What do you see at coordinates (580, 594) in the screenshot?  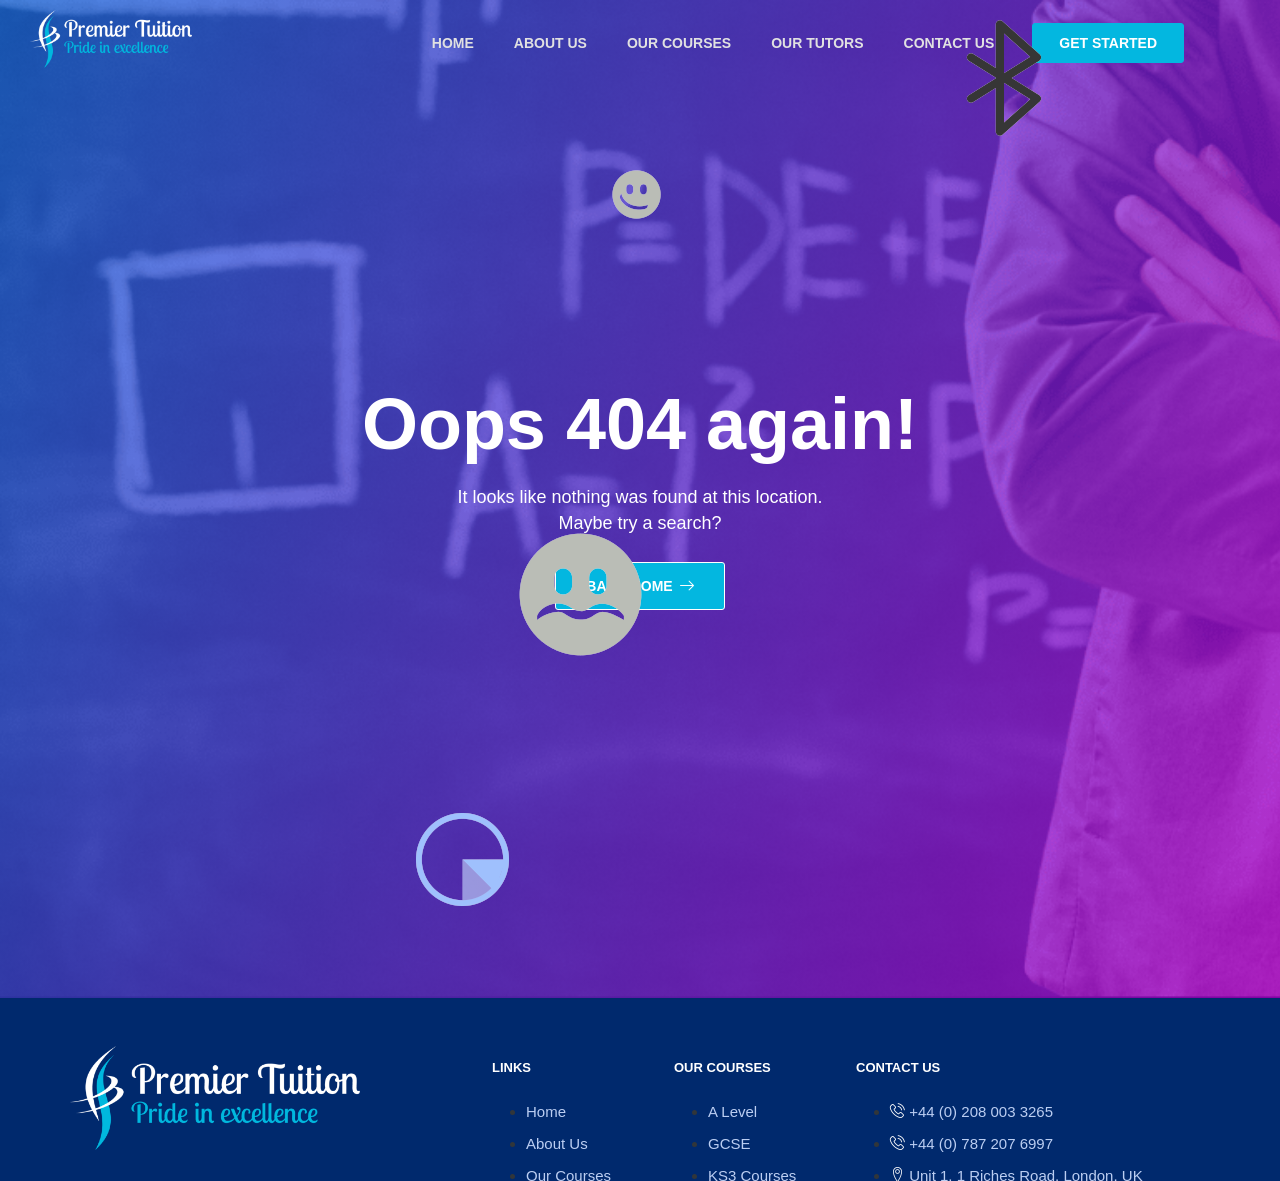 I see `indicates a warning or concerning status` at bounding box center [580, 594].